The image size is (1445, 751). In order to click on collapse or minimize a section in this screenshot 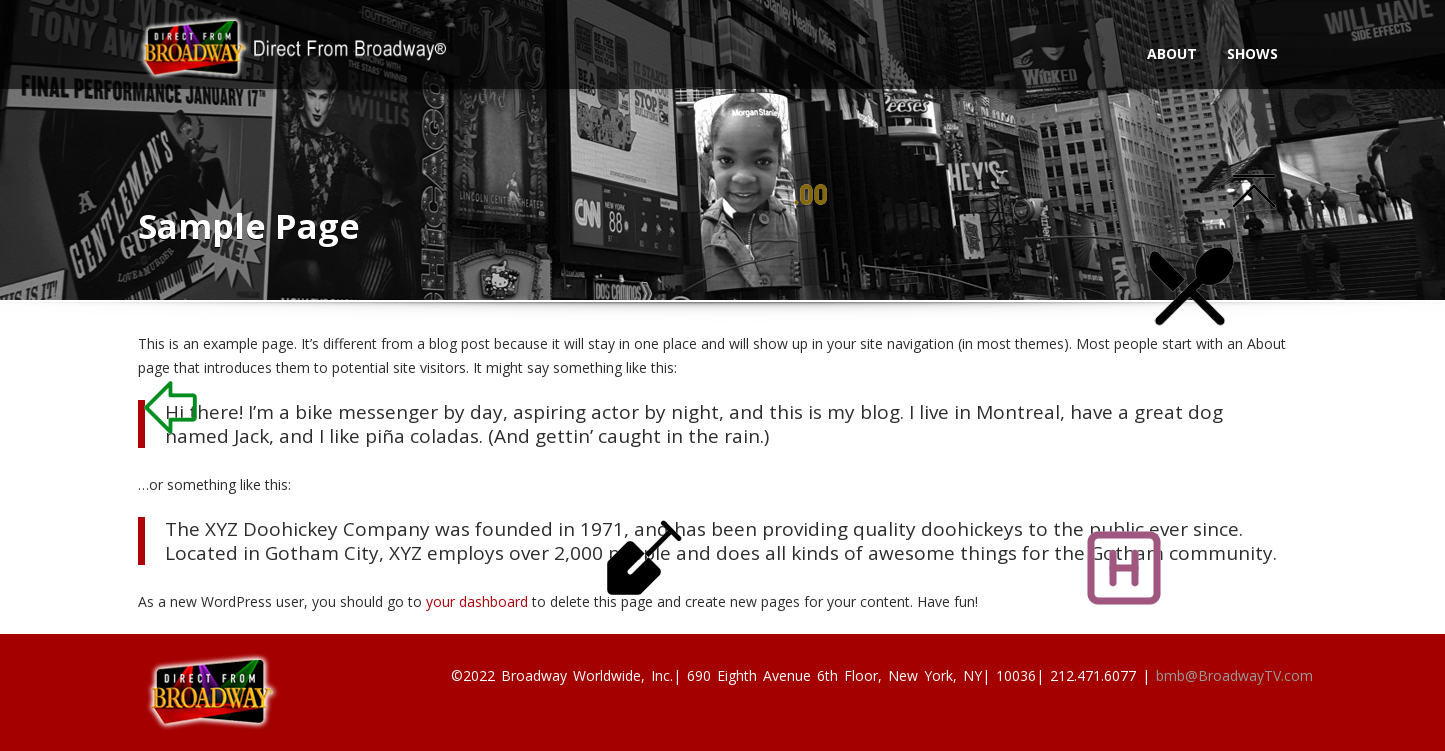, I will do `click(1254, 190)`.